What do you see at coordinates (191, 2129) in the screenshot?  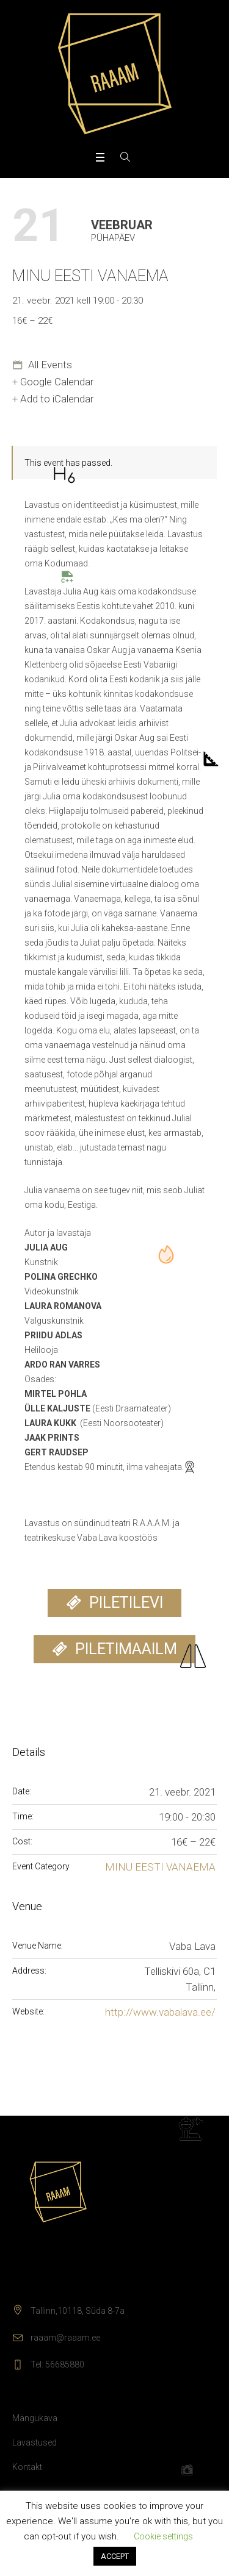 I see `navigate to airport information` at bounding box center [191, 2129].